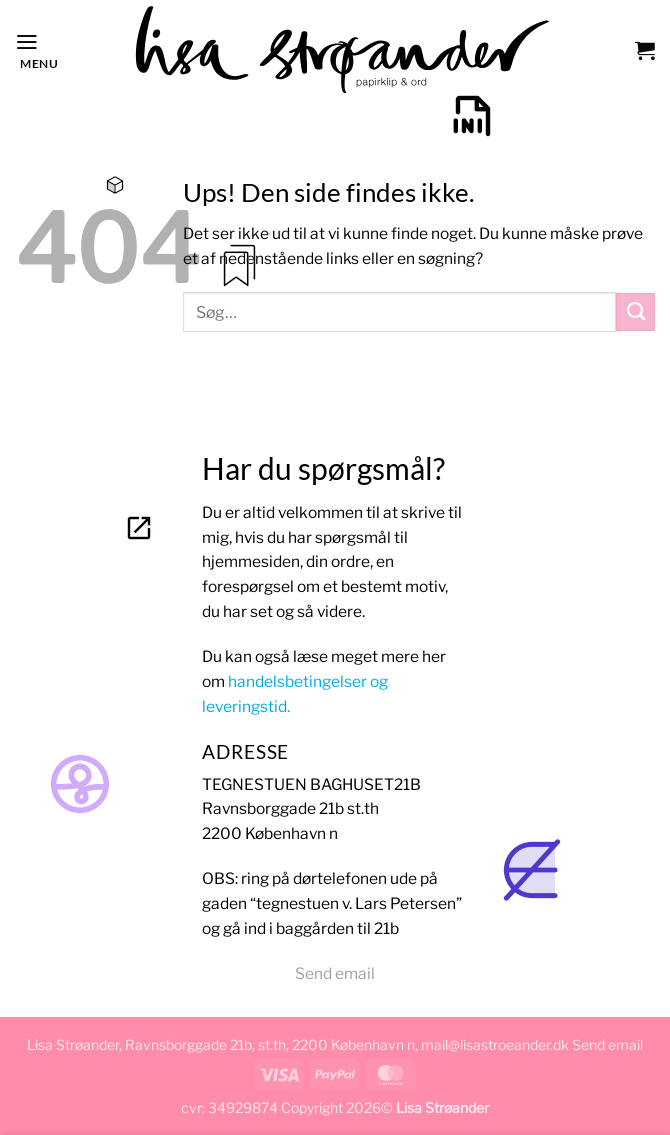 The width and height of the screenshot is (670, 1135). I want to click on visit couchsurfing website or app, so click(80, 784).